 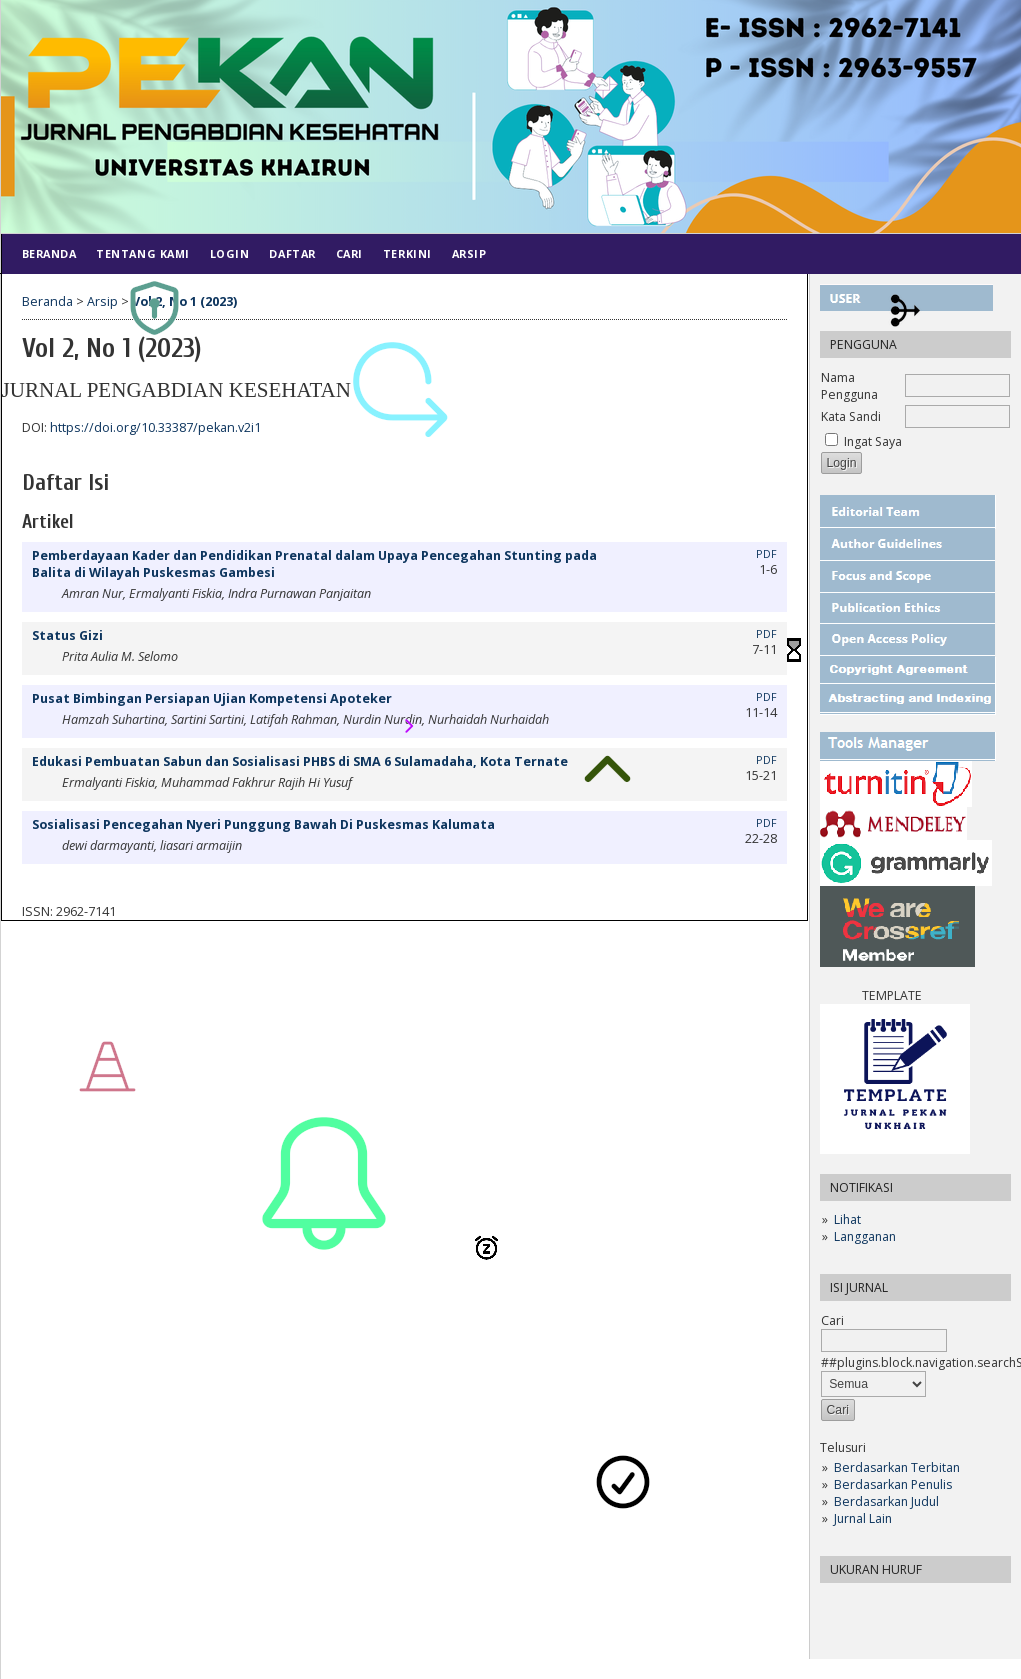 What do you see at coordinates (324, 1185) in the screenshot?
I see `view notifications` at bounding box center [324, 1185].